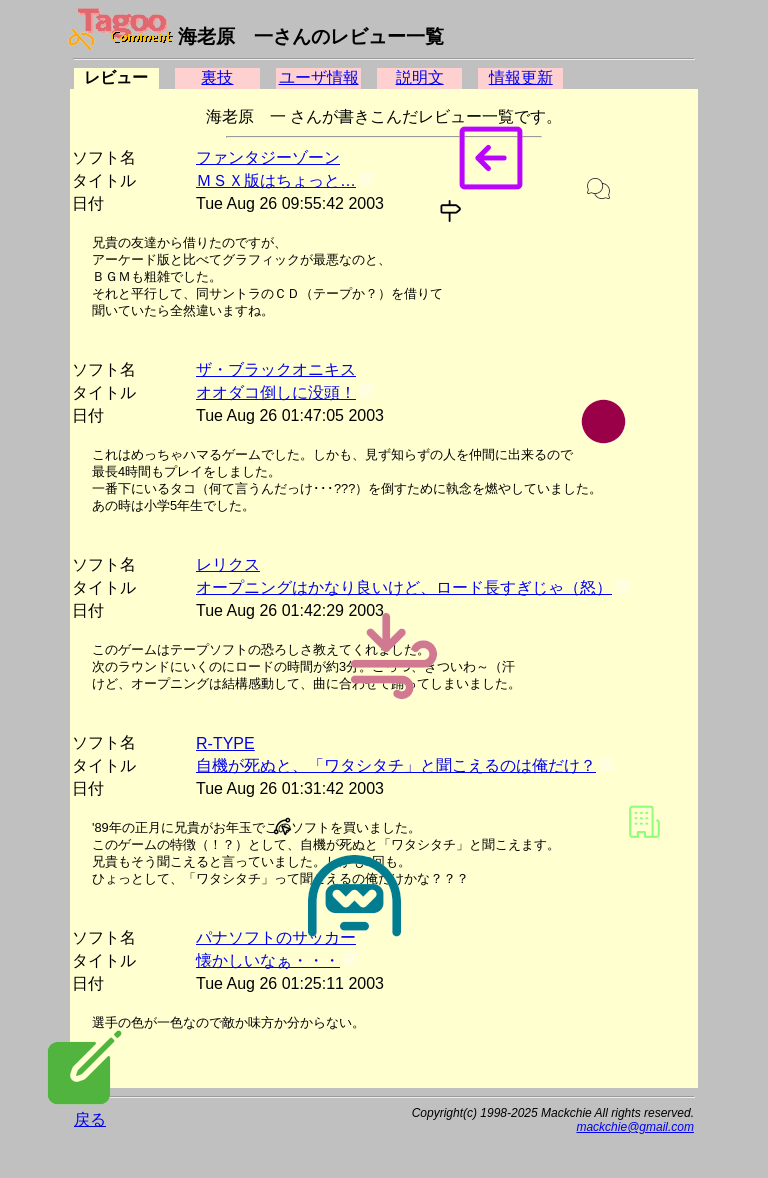 The height and width of the screenshot is (1178, 768). I want to click on create or compose new content, so click(84, 1067).